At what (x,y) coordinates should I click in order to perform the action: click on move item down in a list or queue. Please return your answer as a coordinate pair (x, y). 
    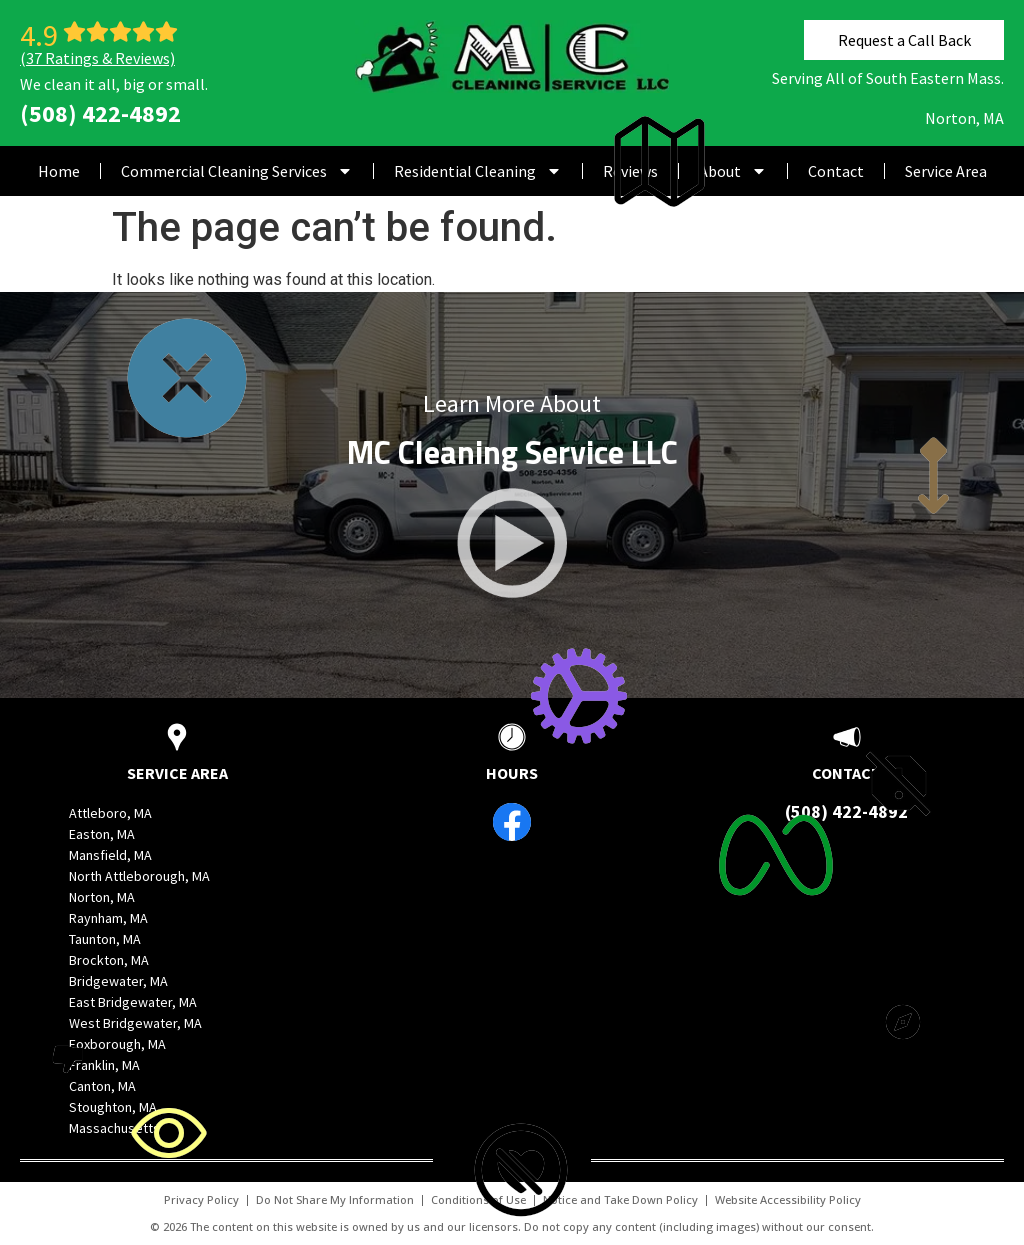
    Looking at the image, I should click on (933, 475).